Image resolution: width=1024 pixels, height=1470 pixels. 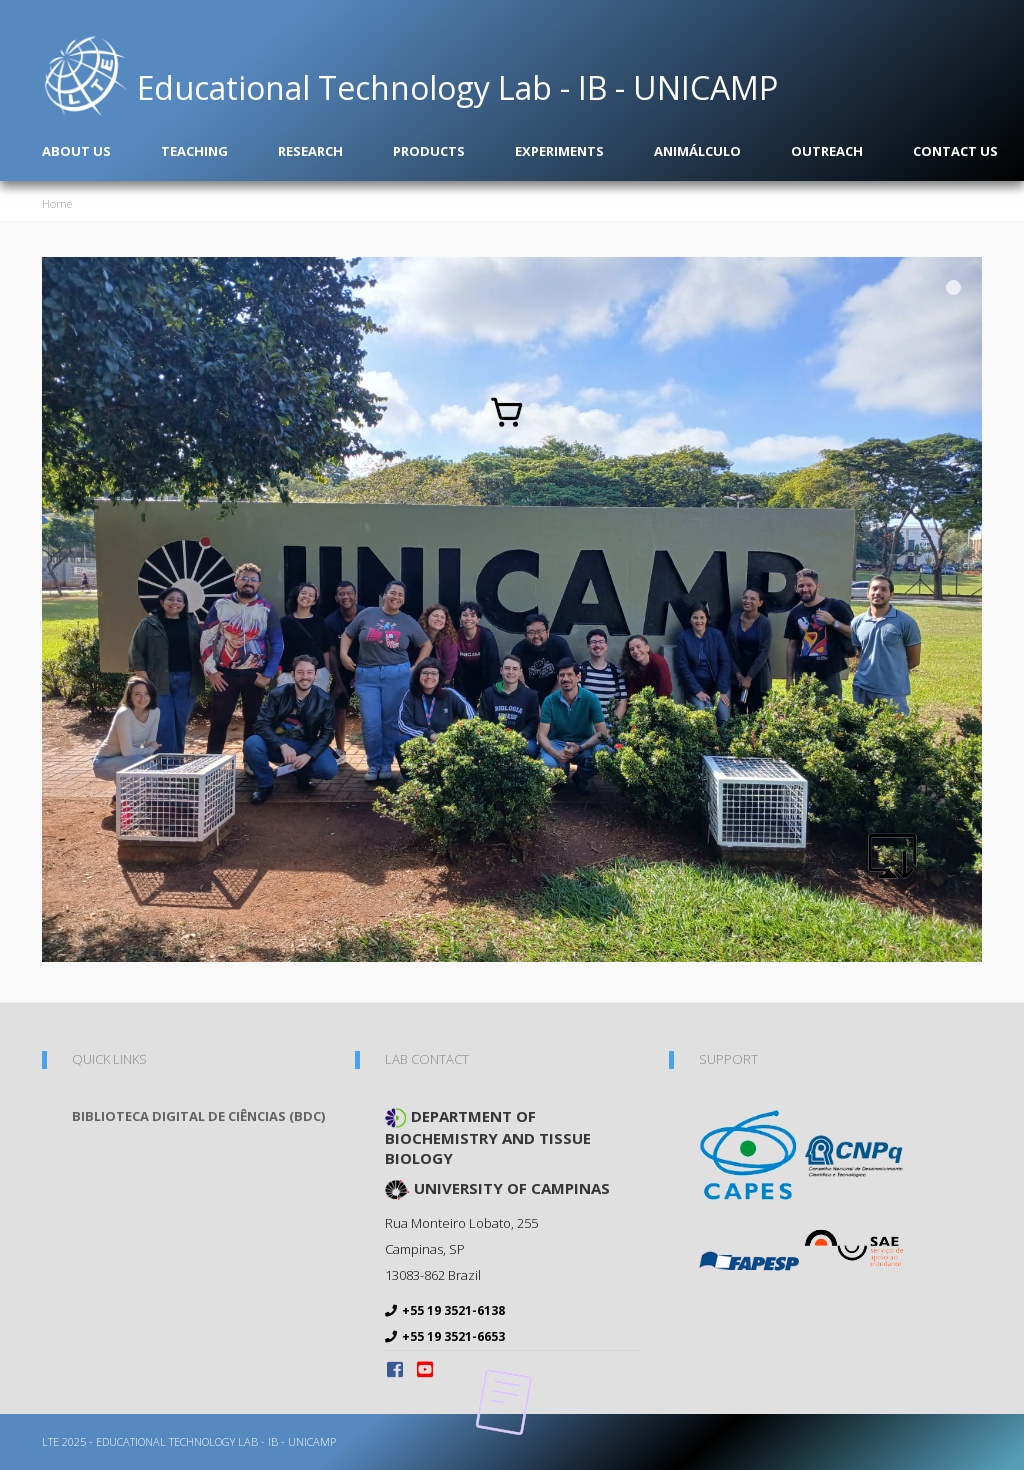 I want to click on view your resume on read.cv, so click(x=504, y=1402).